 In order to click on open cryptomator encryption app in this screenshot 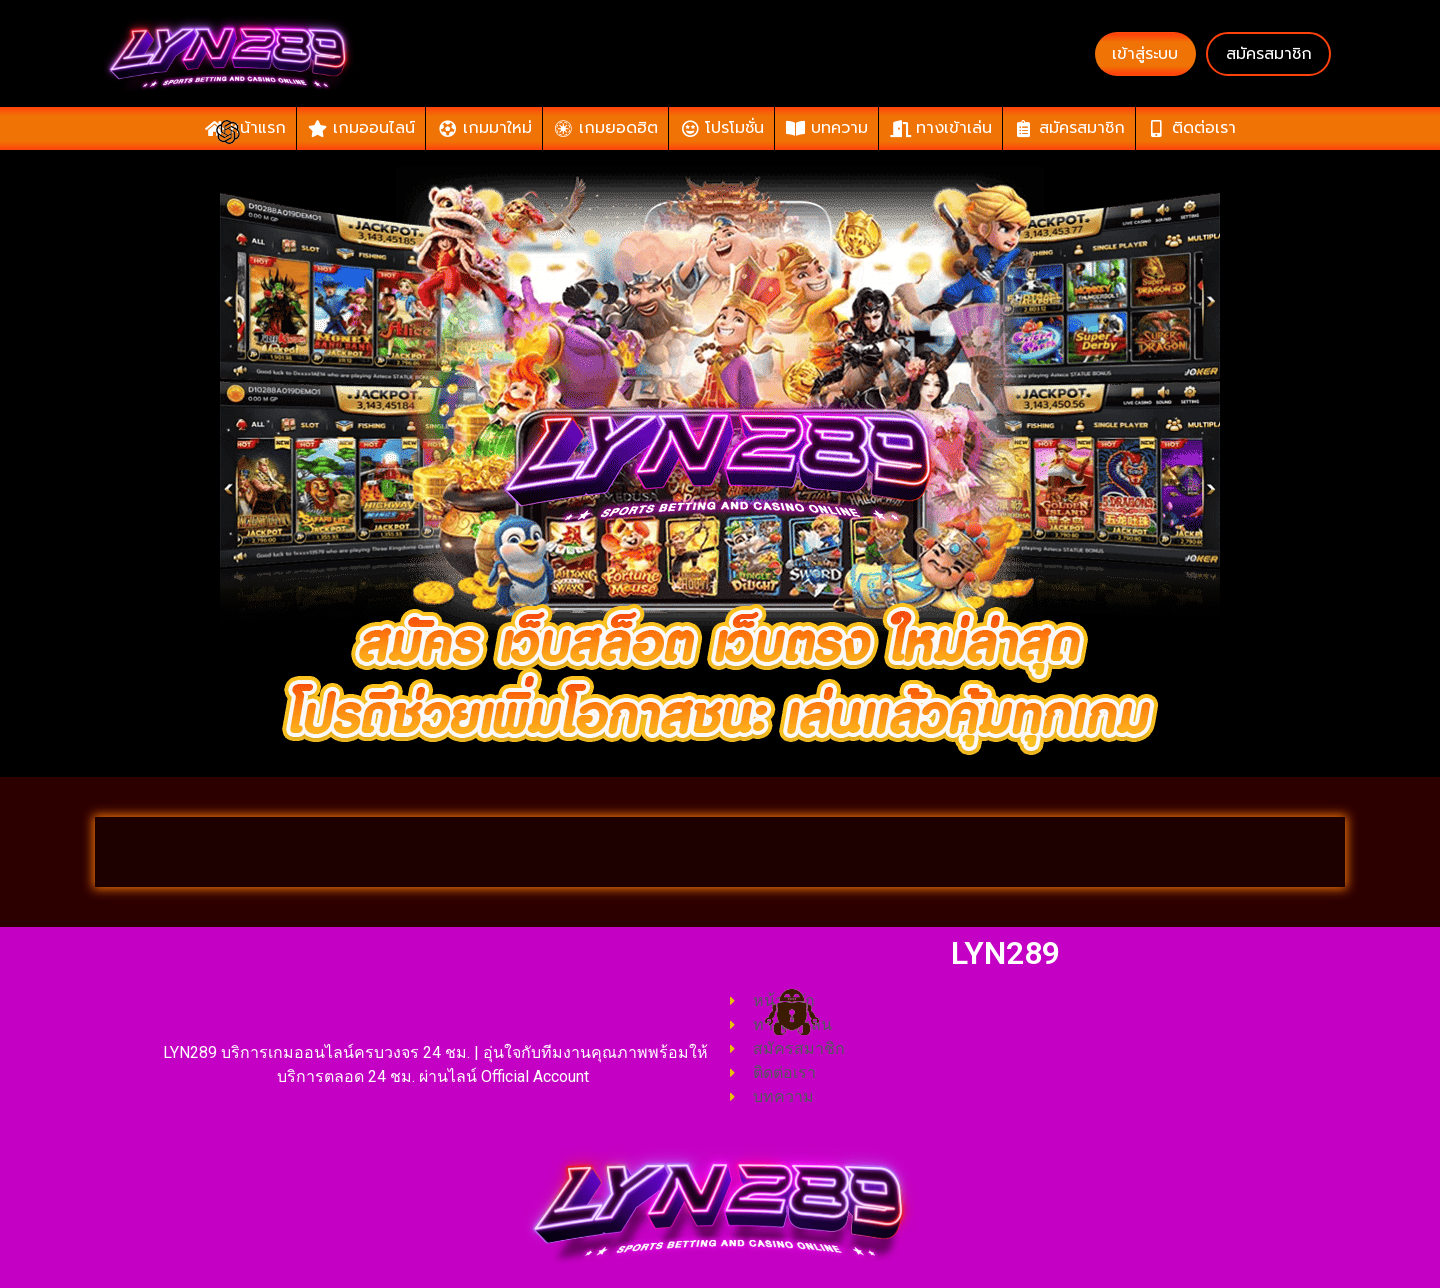, I will do `click(792, 1012)`.